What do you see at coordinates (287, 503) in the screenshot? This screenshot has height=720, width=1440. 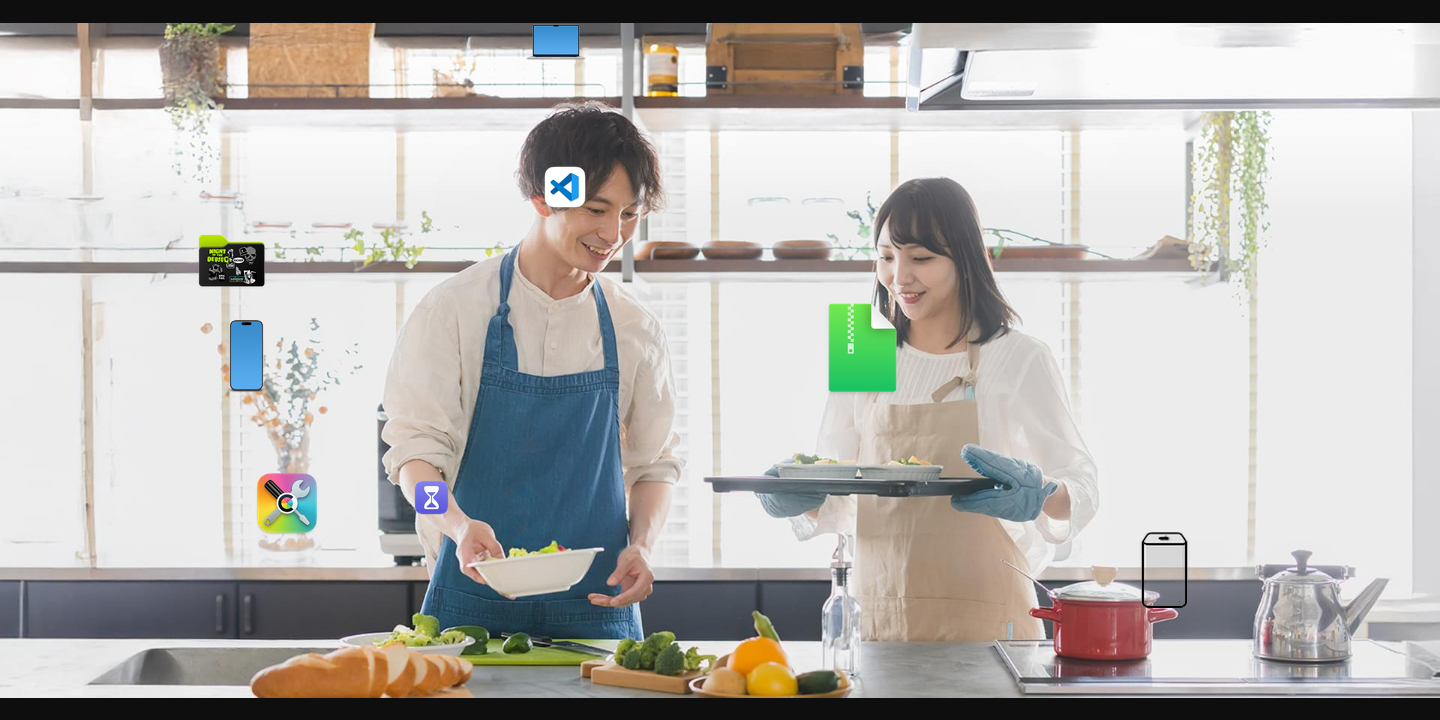 I see `open ColorSync Utility to manage color profiles` at bounding box center [287, 503].